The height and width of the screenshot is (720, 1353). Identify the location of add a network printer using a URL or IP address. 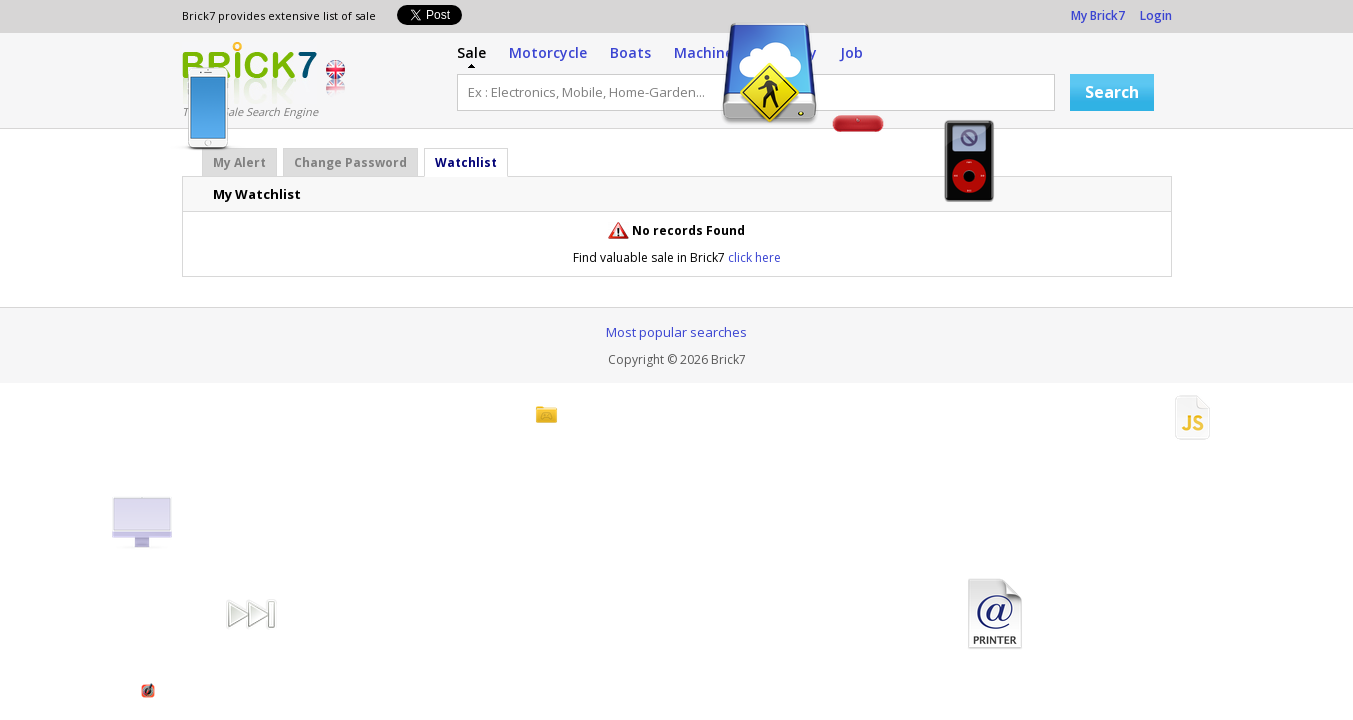
(995, 615).